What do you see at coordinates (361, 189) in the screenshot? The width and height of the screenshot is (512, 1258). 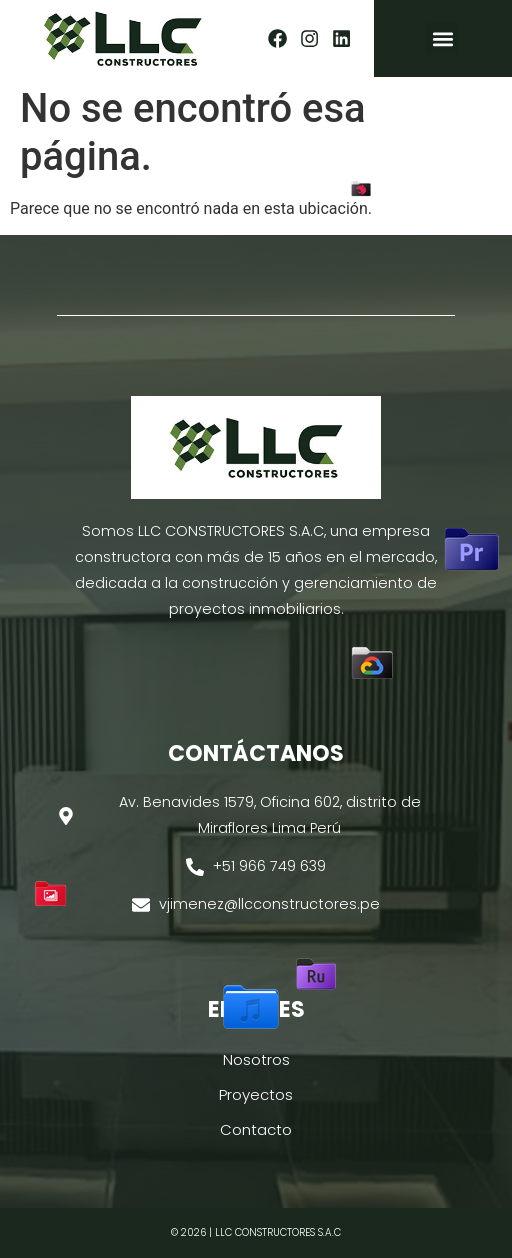 I see `open NestJS project folder` at bounding box center [361, 189].